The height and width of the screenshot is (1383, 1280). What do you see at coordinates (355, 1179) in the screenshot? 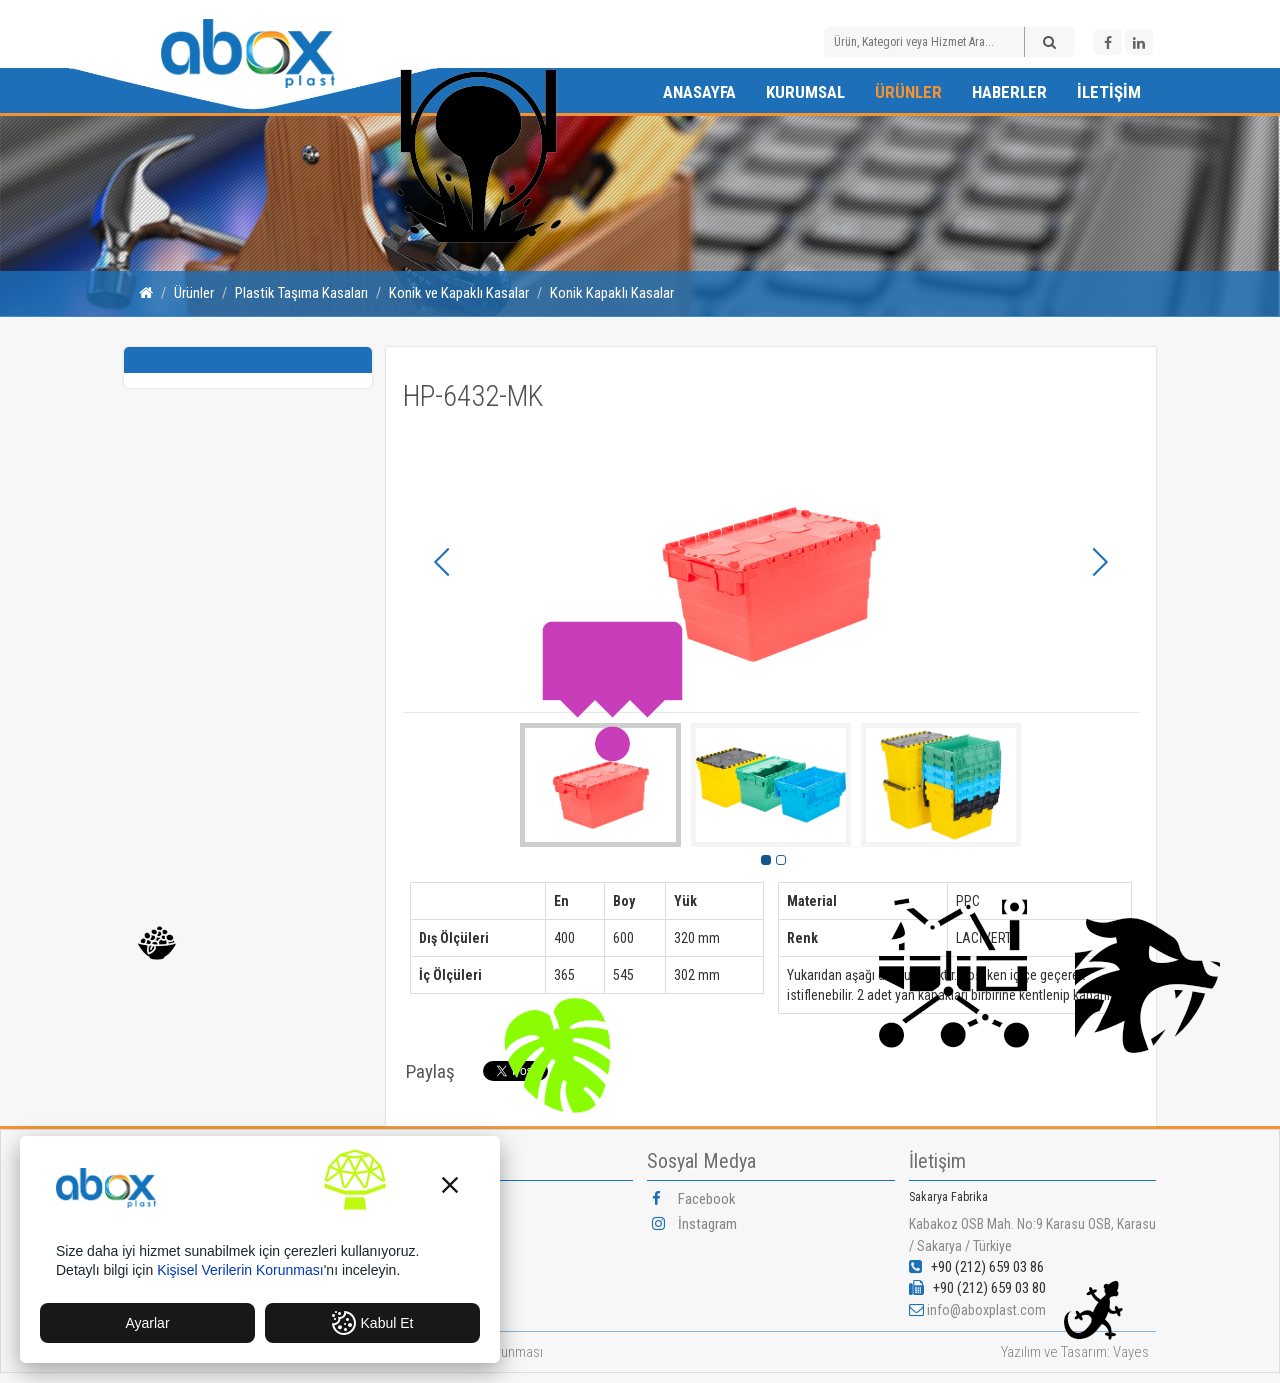
I see `build or place a habitat dome structure` at bounding box center [355, 1179].